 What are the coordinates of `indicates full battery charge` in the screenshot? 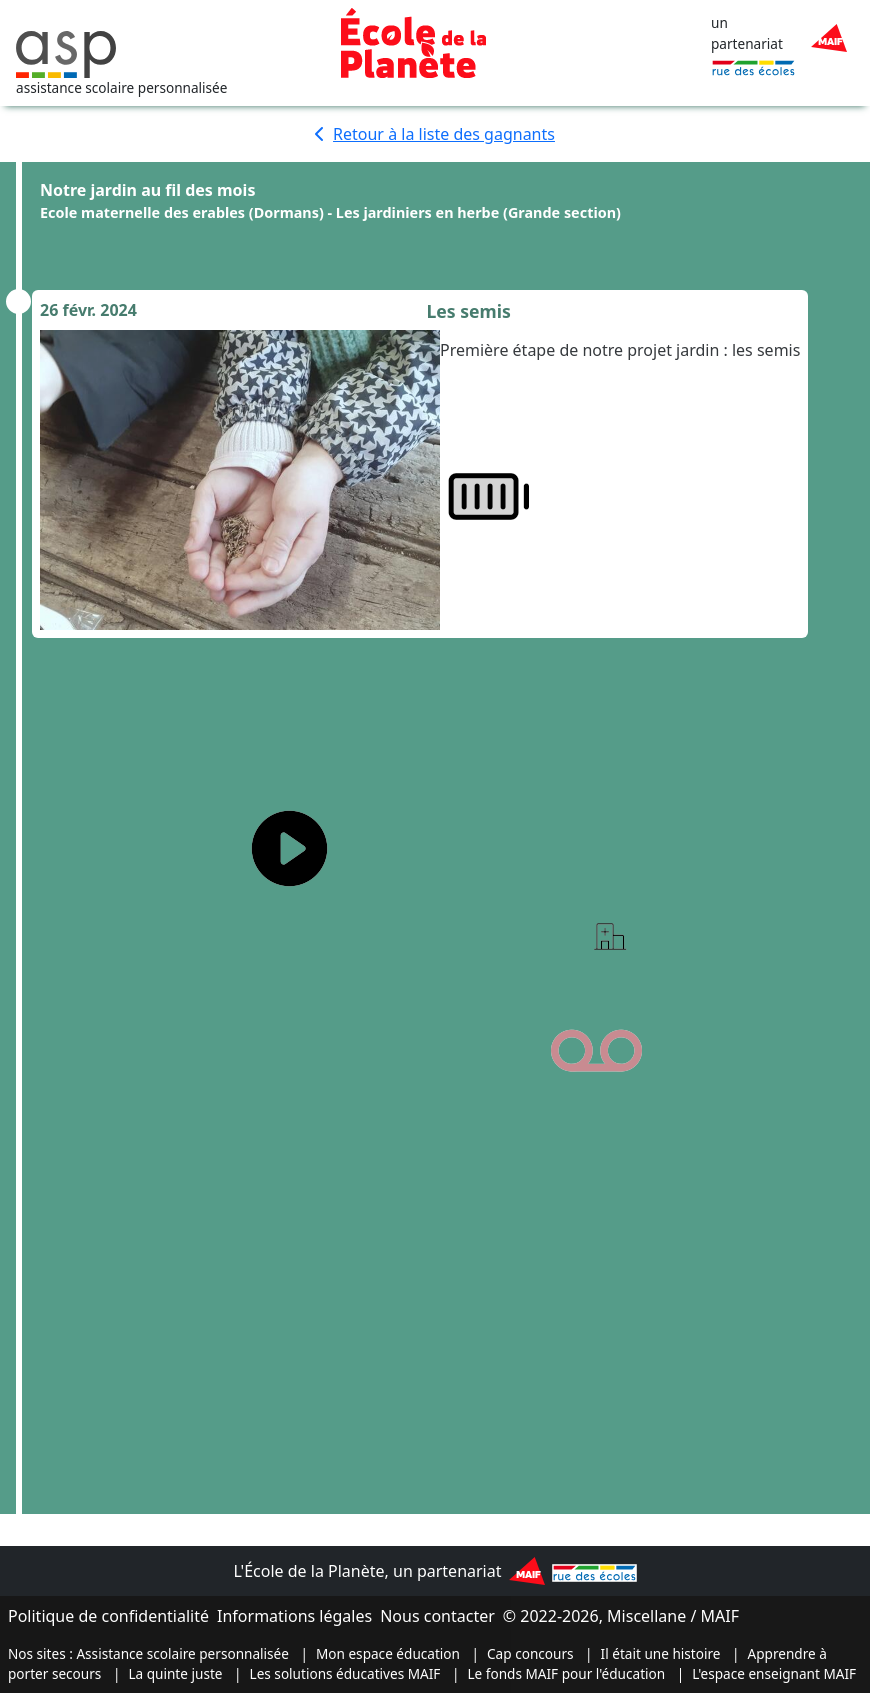 It's located at (487, 496).